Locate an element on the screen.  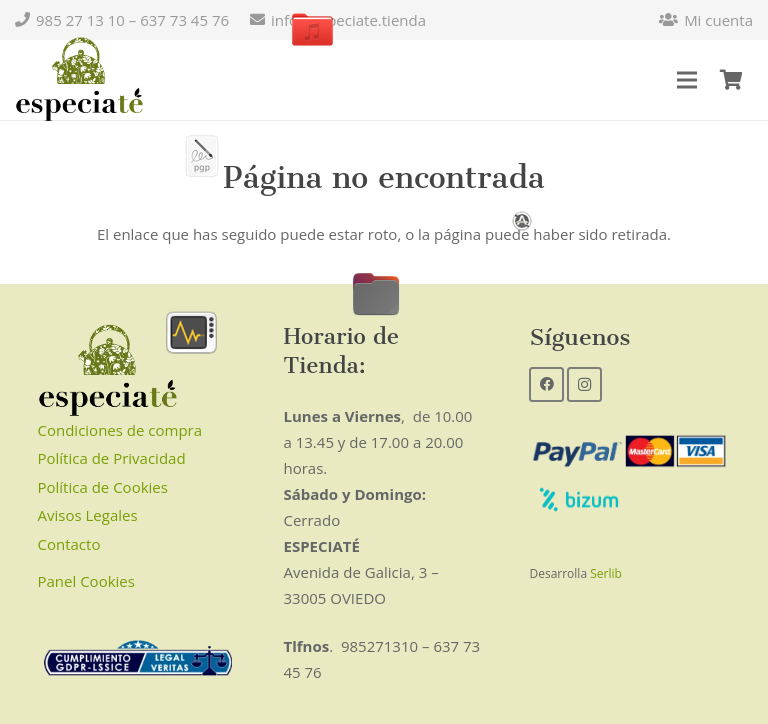
open file folder is located at coordinates (376, 294).